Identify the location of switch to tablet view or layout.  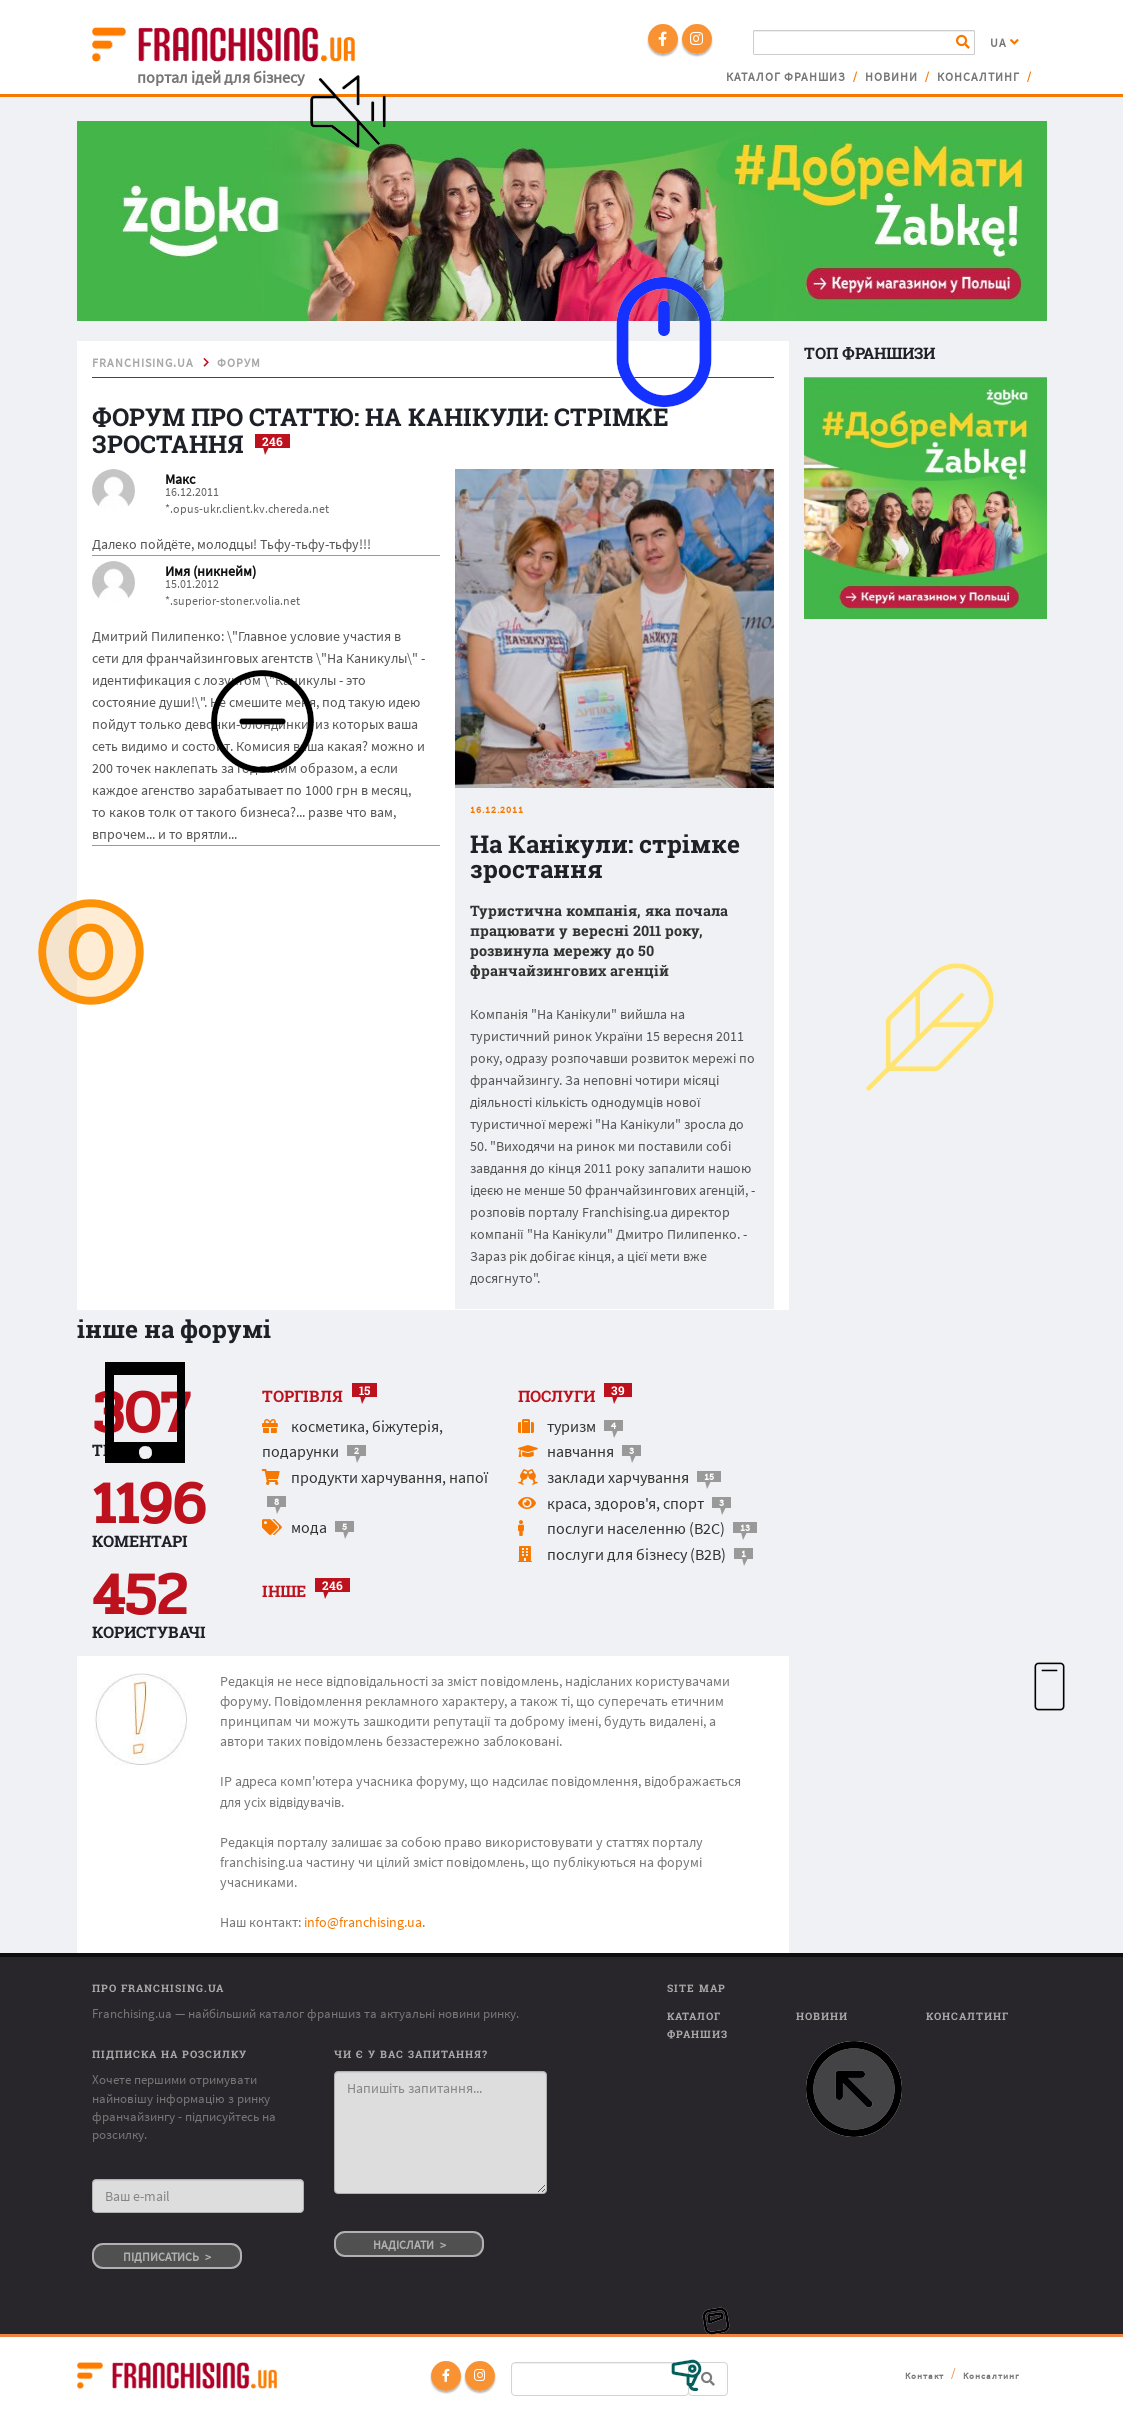
(147, 1412).